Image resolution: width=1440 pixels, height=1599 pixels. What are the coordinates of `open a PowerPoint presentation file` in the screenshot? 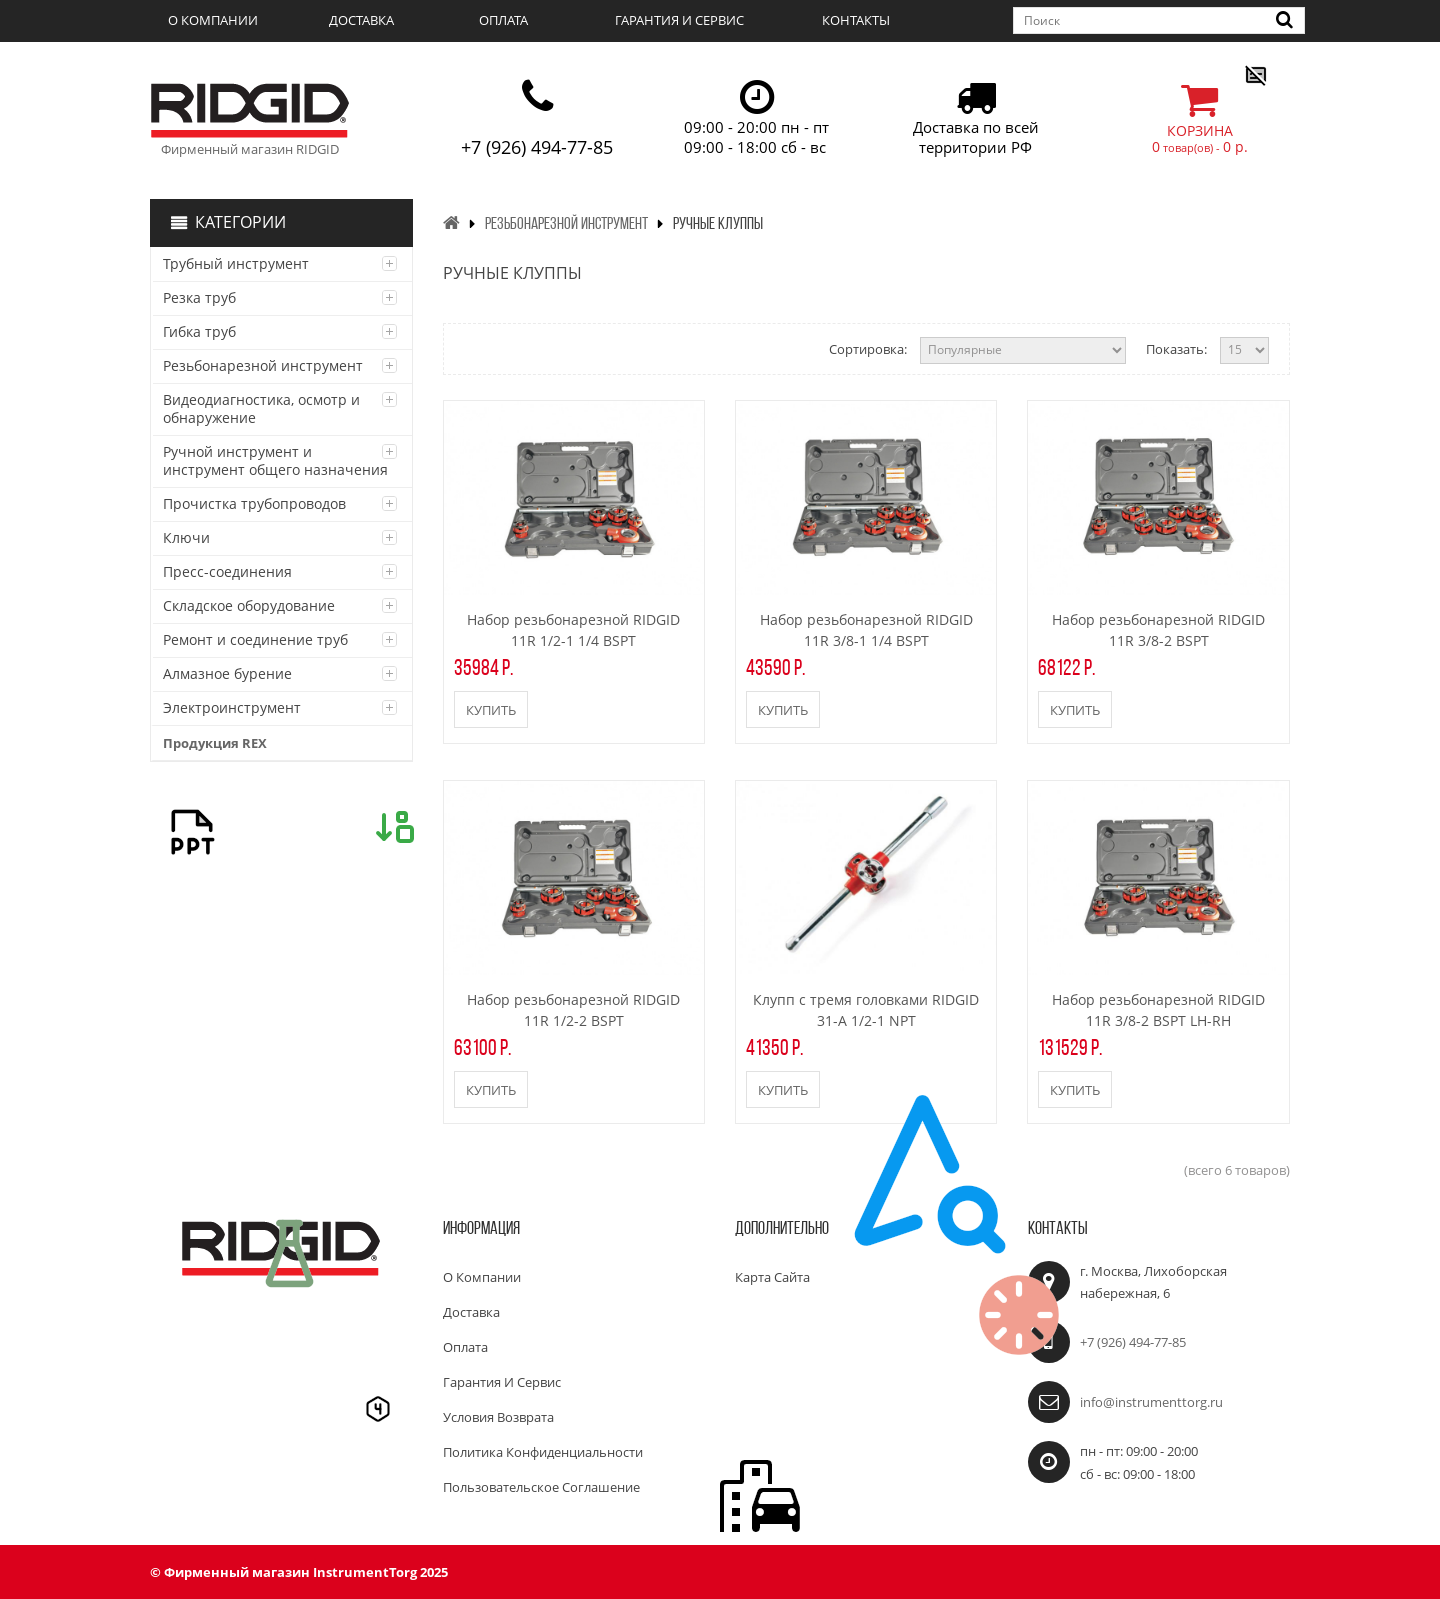 It's located at (192, 834).